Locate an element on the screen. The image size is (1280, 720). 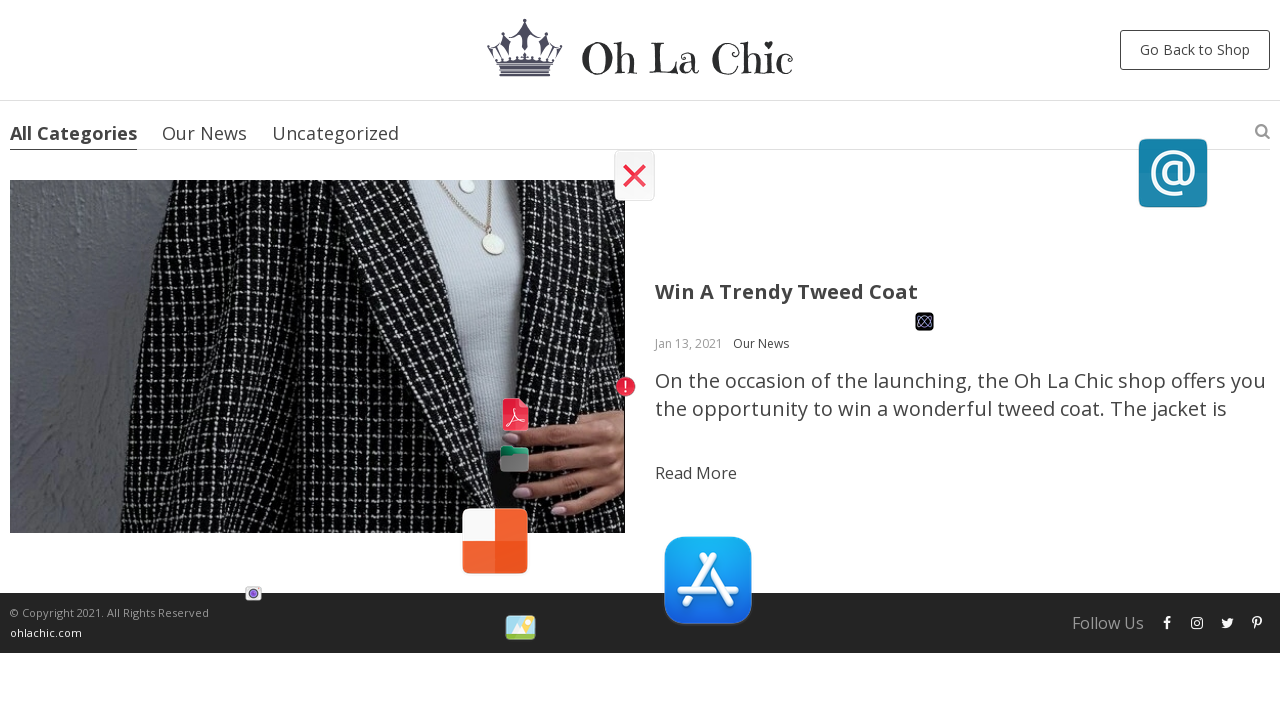
open the photo gallery app is located at coordinates (520, 627).